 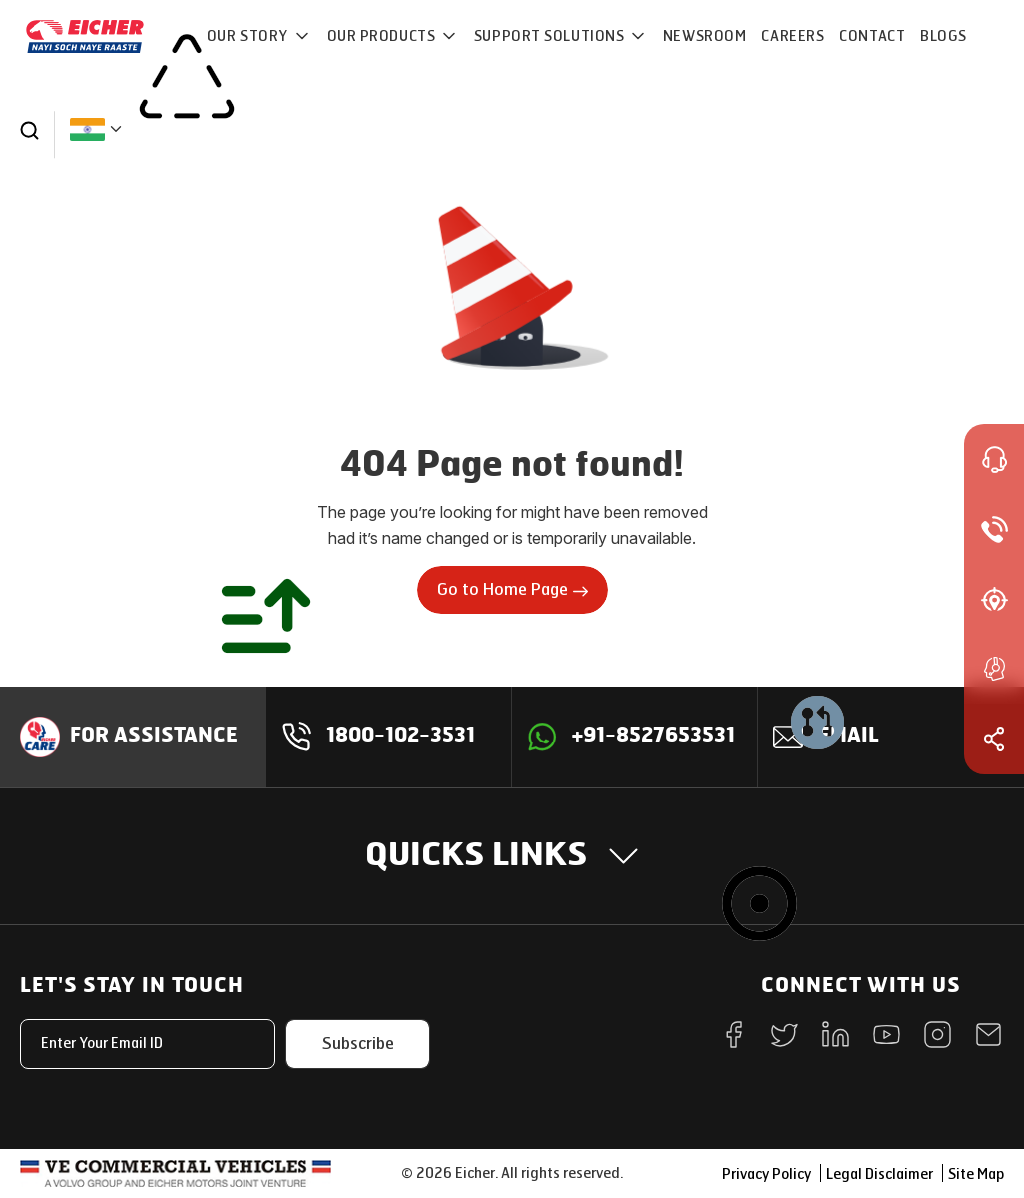 What do you see at coordinates (817, 722) in the screenshot?
I see `view open pull request in activity feed` at bounding box center [817, 722].